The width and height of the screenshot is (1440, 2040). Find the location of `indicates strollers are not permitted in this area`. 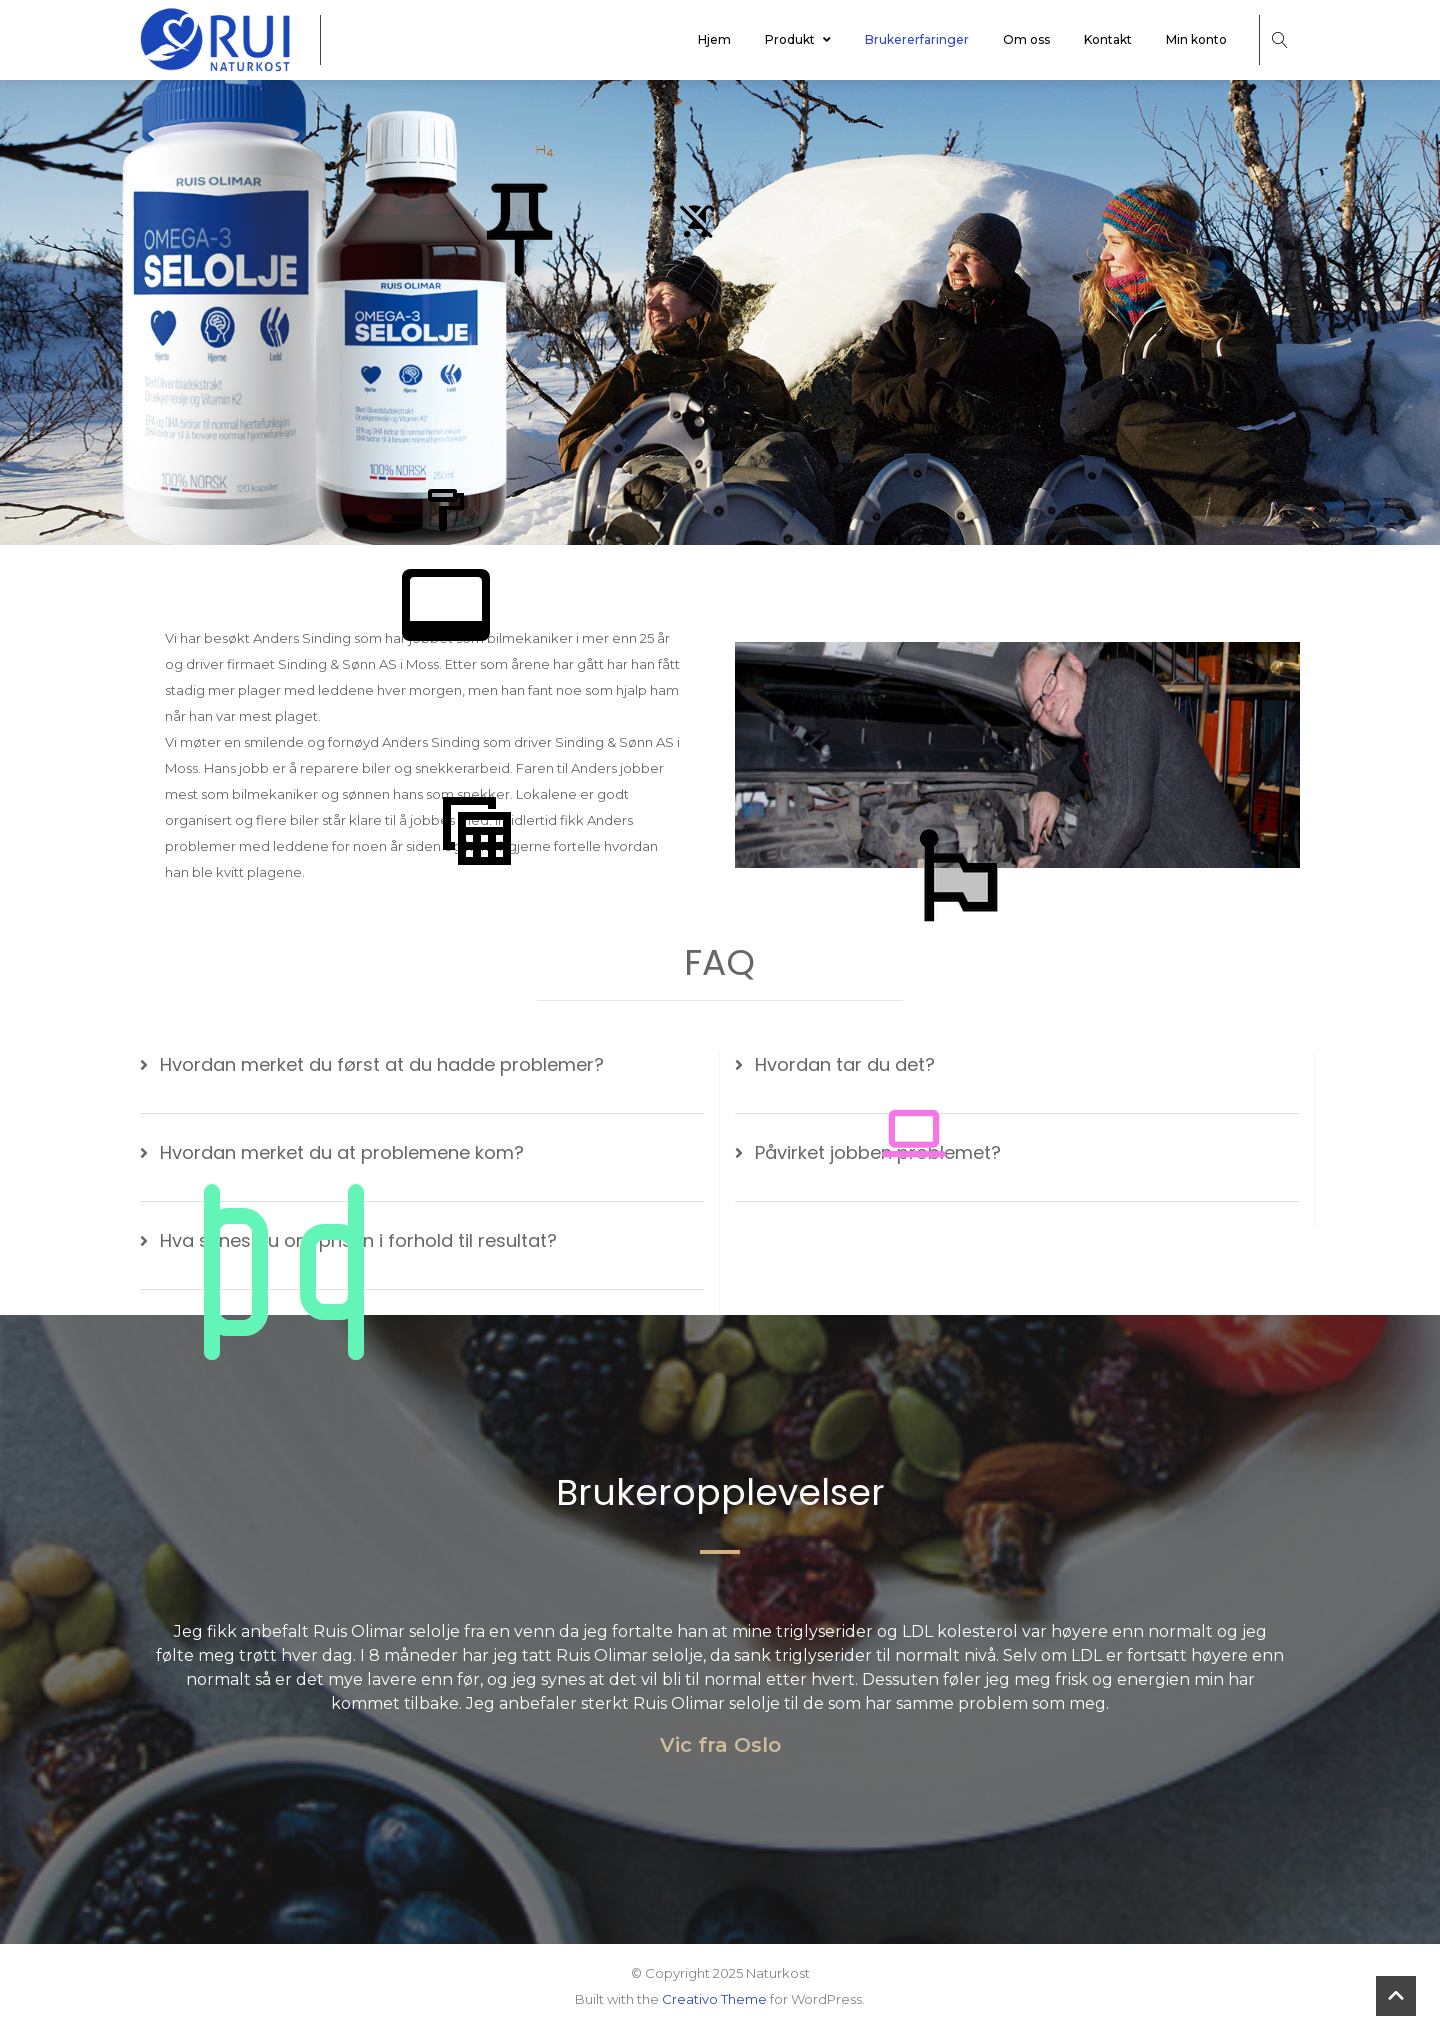

indicates strollers are not permitted in this area is located at coordinates (697, 220).